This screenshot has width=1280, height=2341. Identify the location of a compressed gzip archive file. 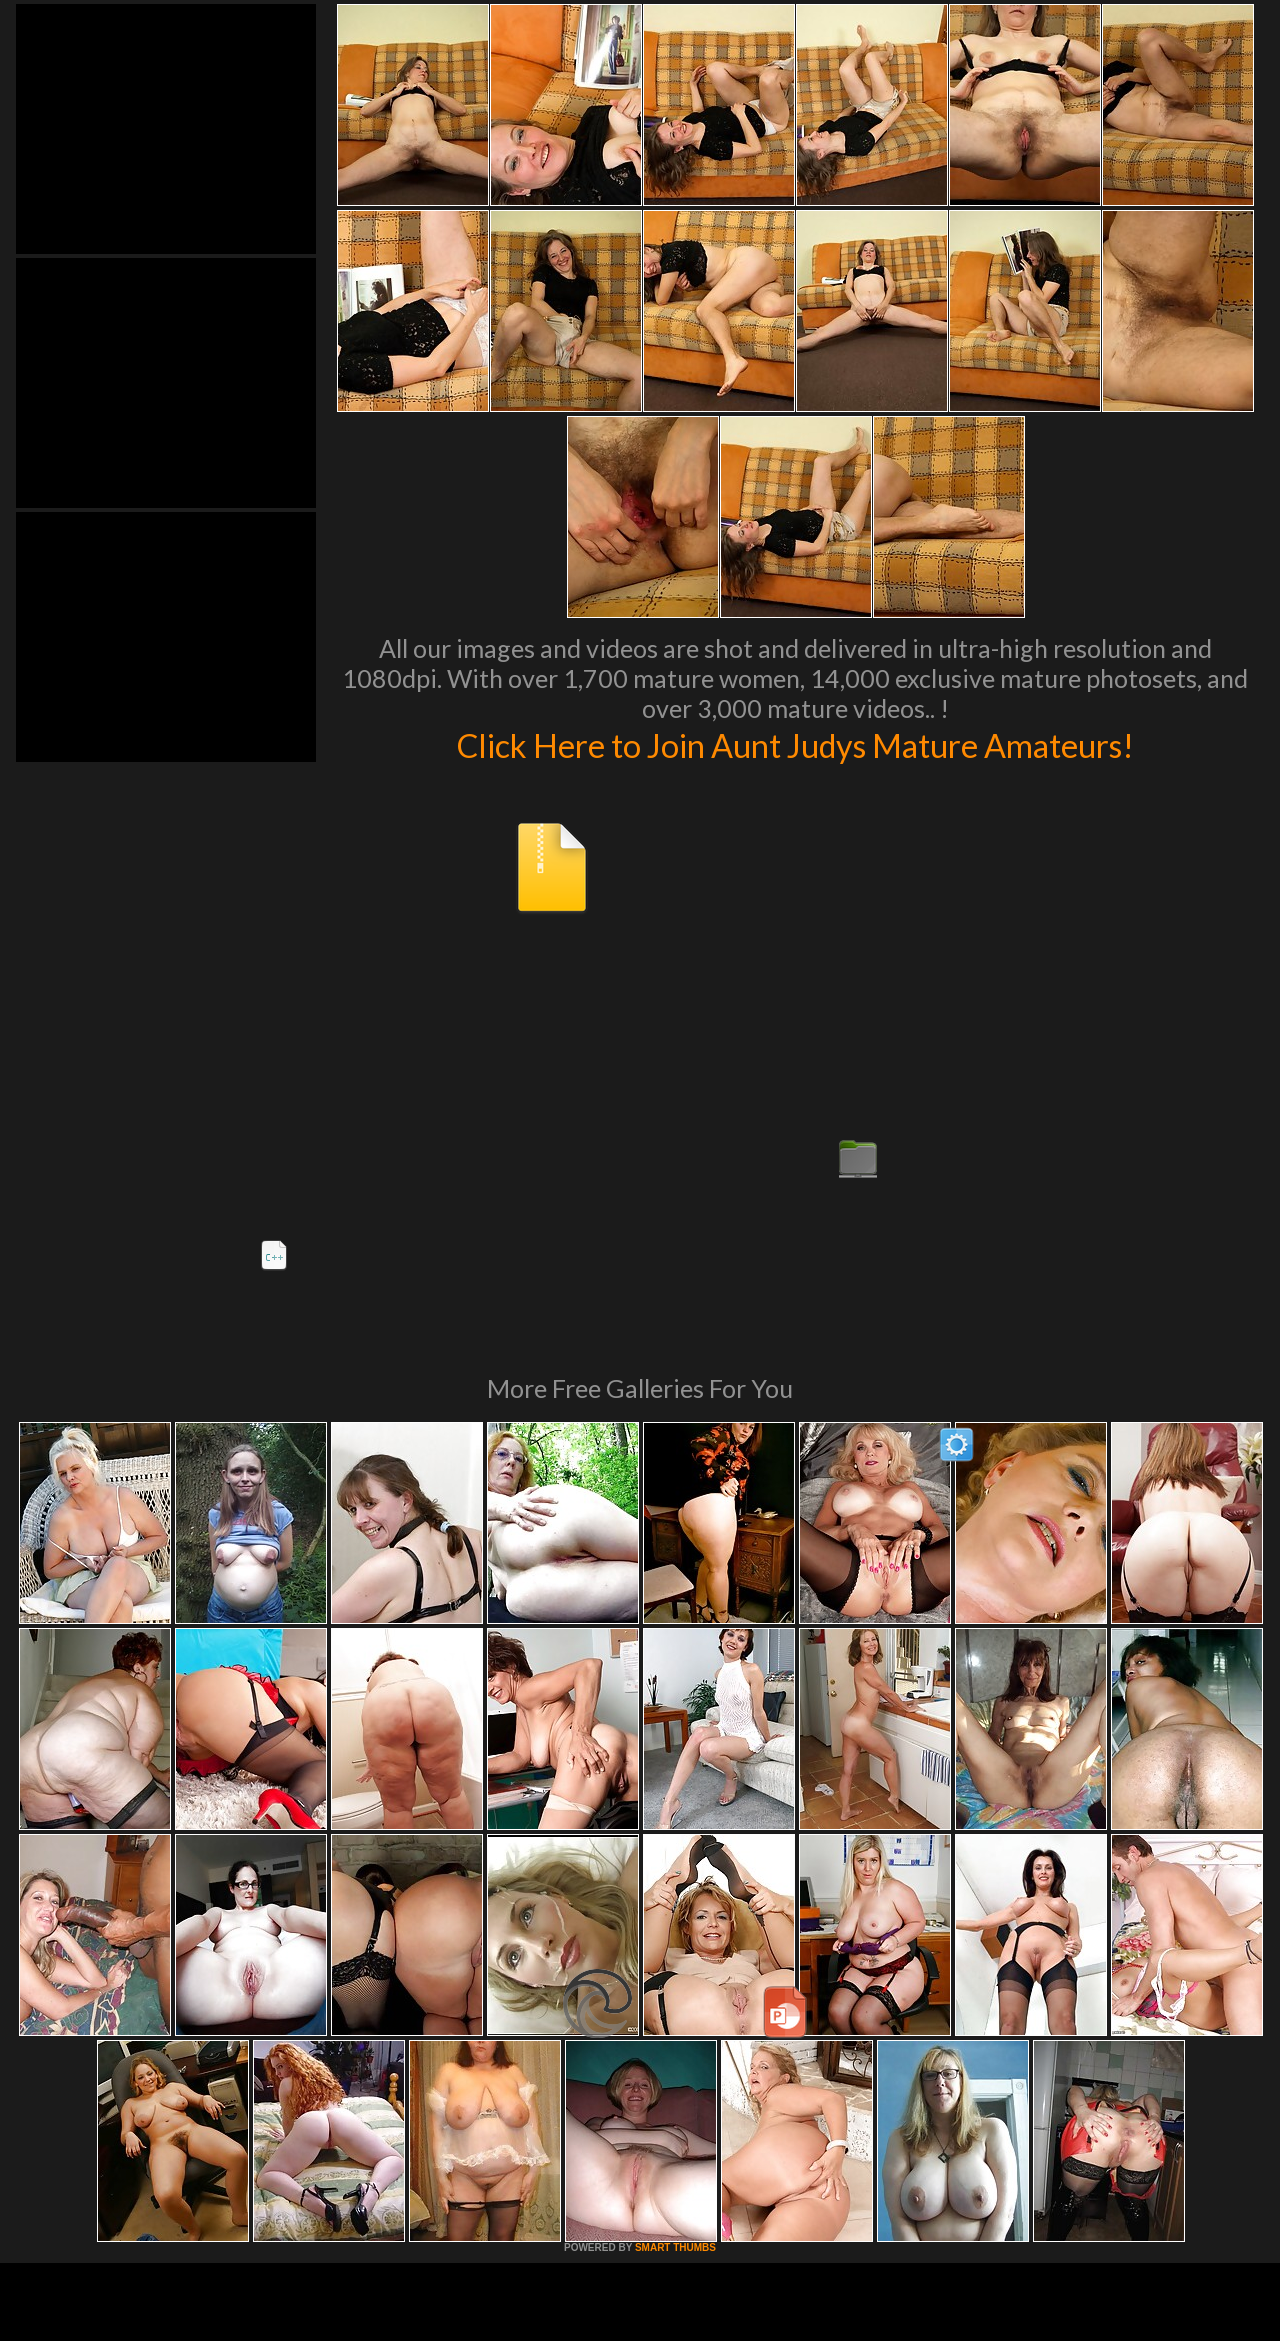
(552, 869).